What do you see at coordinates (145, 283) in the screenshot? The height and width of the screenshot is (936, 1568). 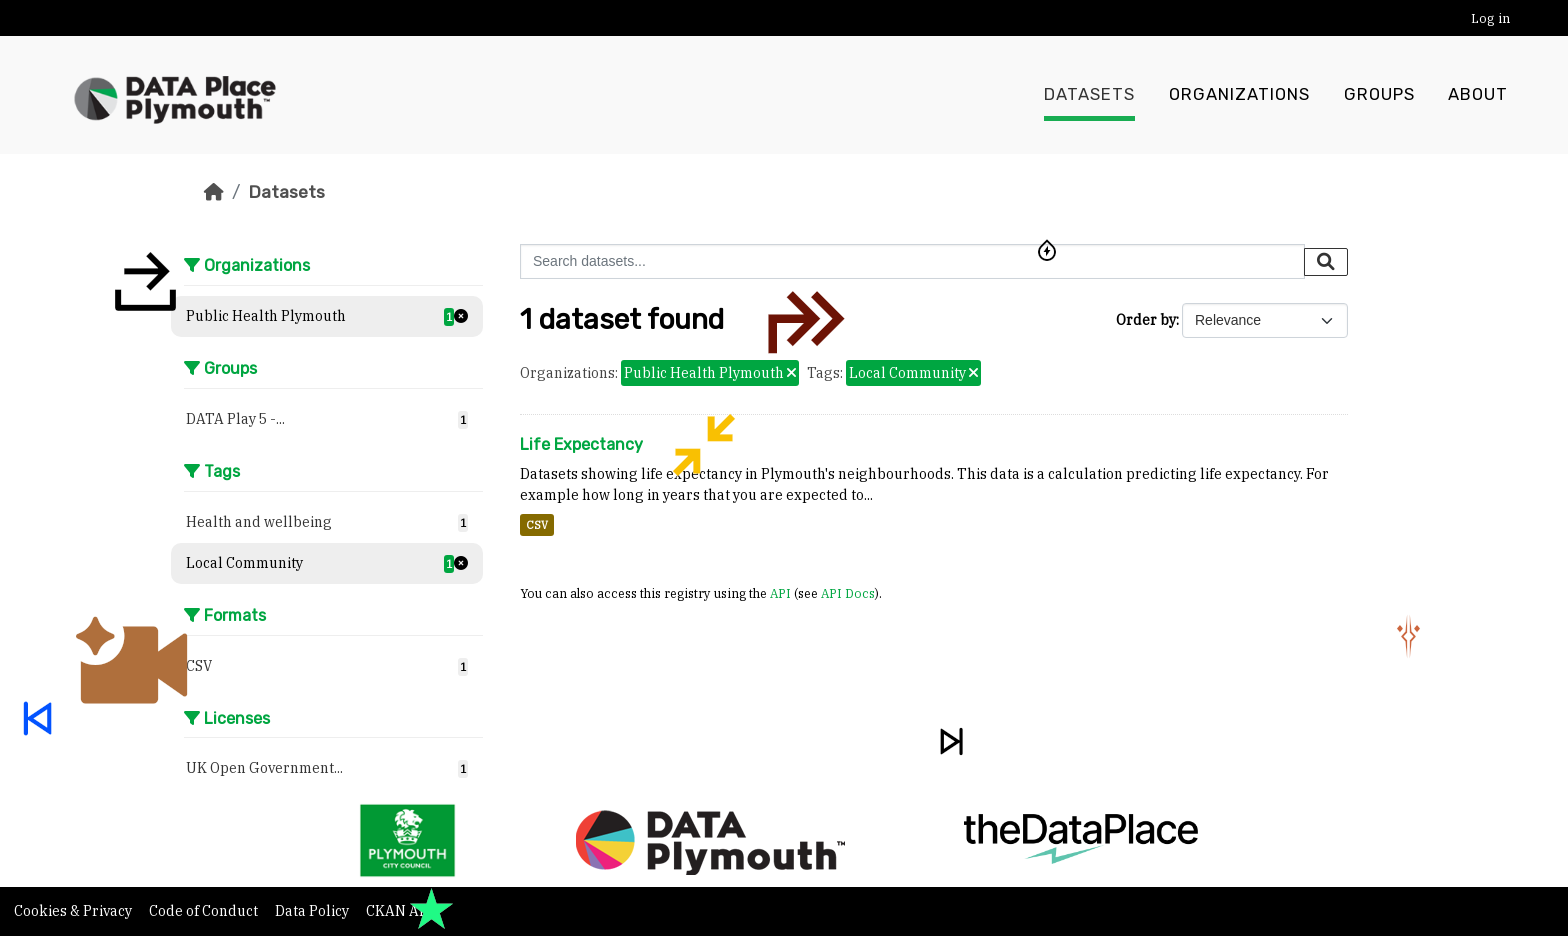 I see `share content to another app or person` at bounding box center [145, 283].